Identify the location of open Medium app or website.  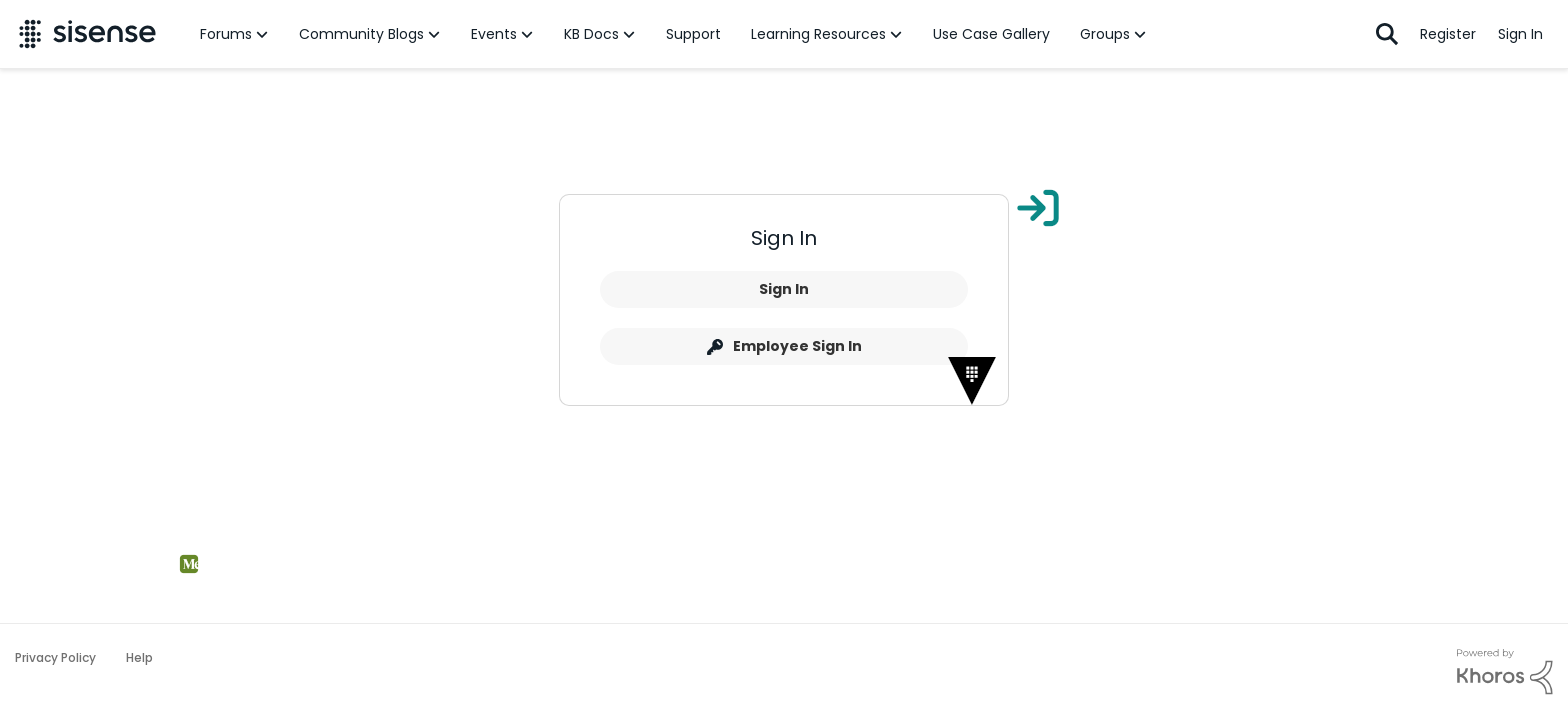
(189, 564).